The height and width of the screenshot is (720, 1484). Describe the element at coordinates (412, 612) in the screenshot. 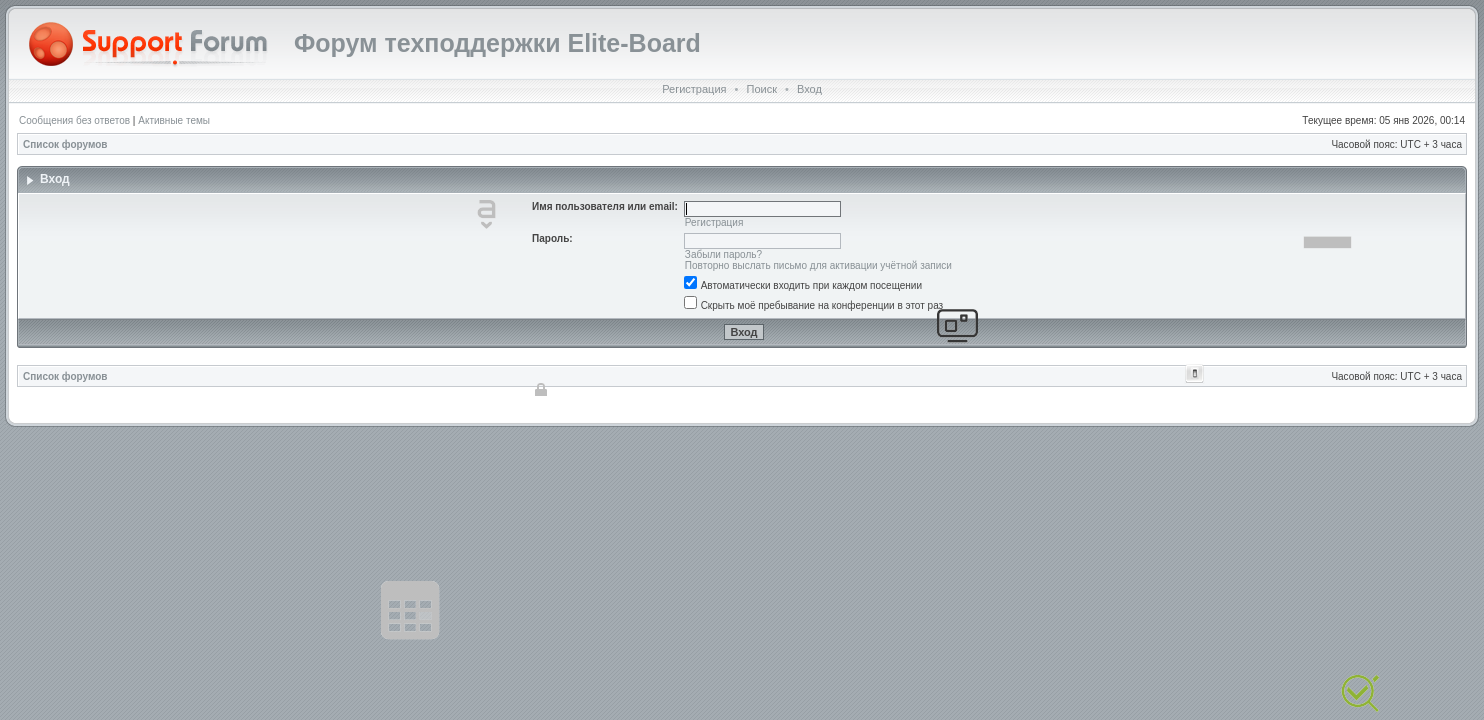

I see `indicates a calendar file type` at that location.